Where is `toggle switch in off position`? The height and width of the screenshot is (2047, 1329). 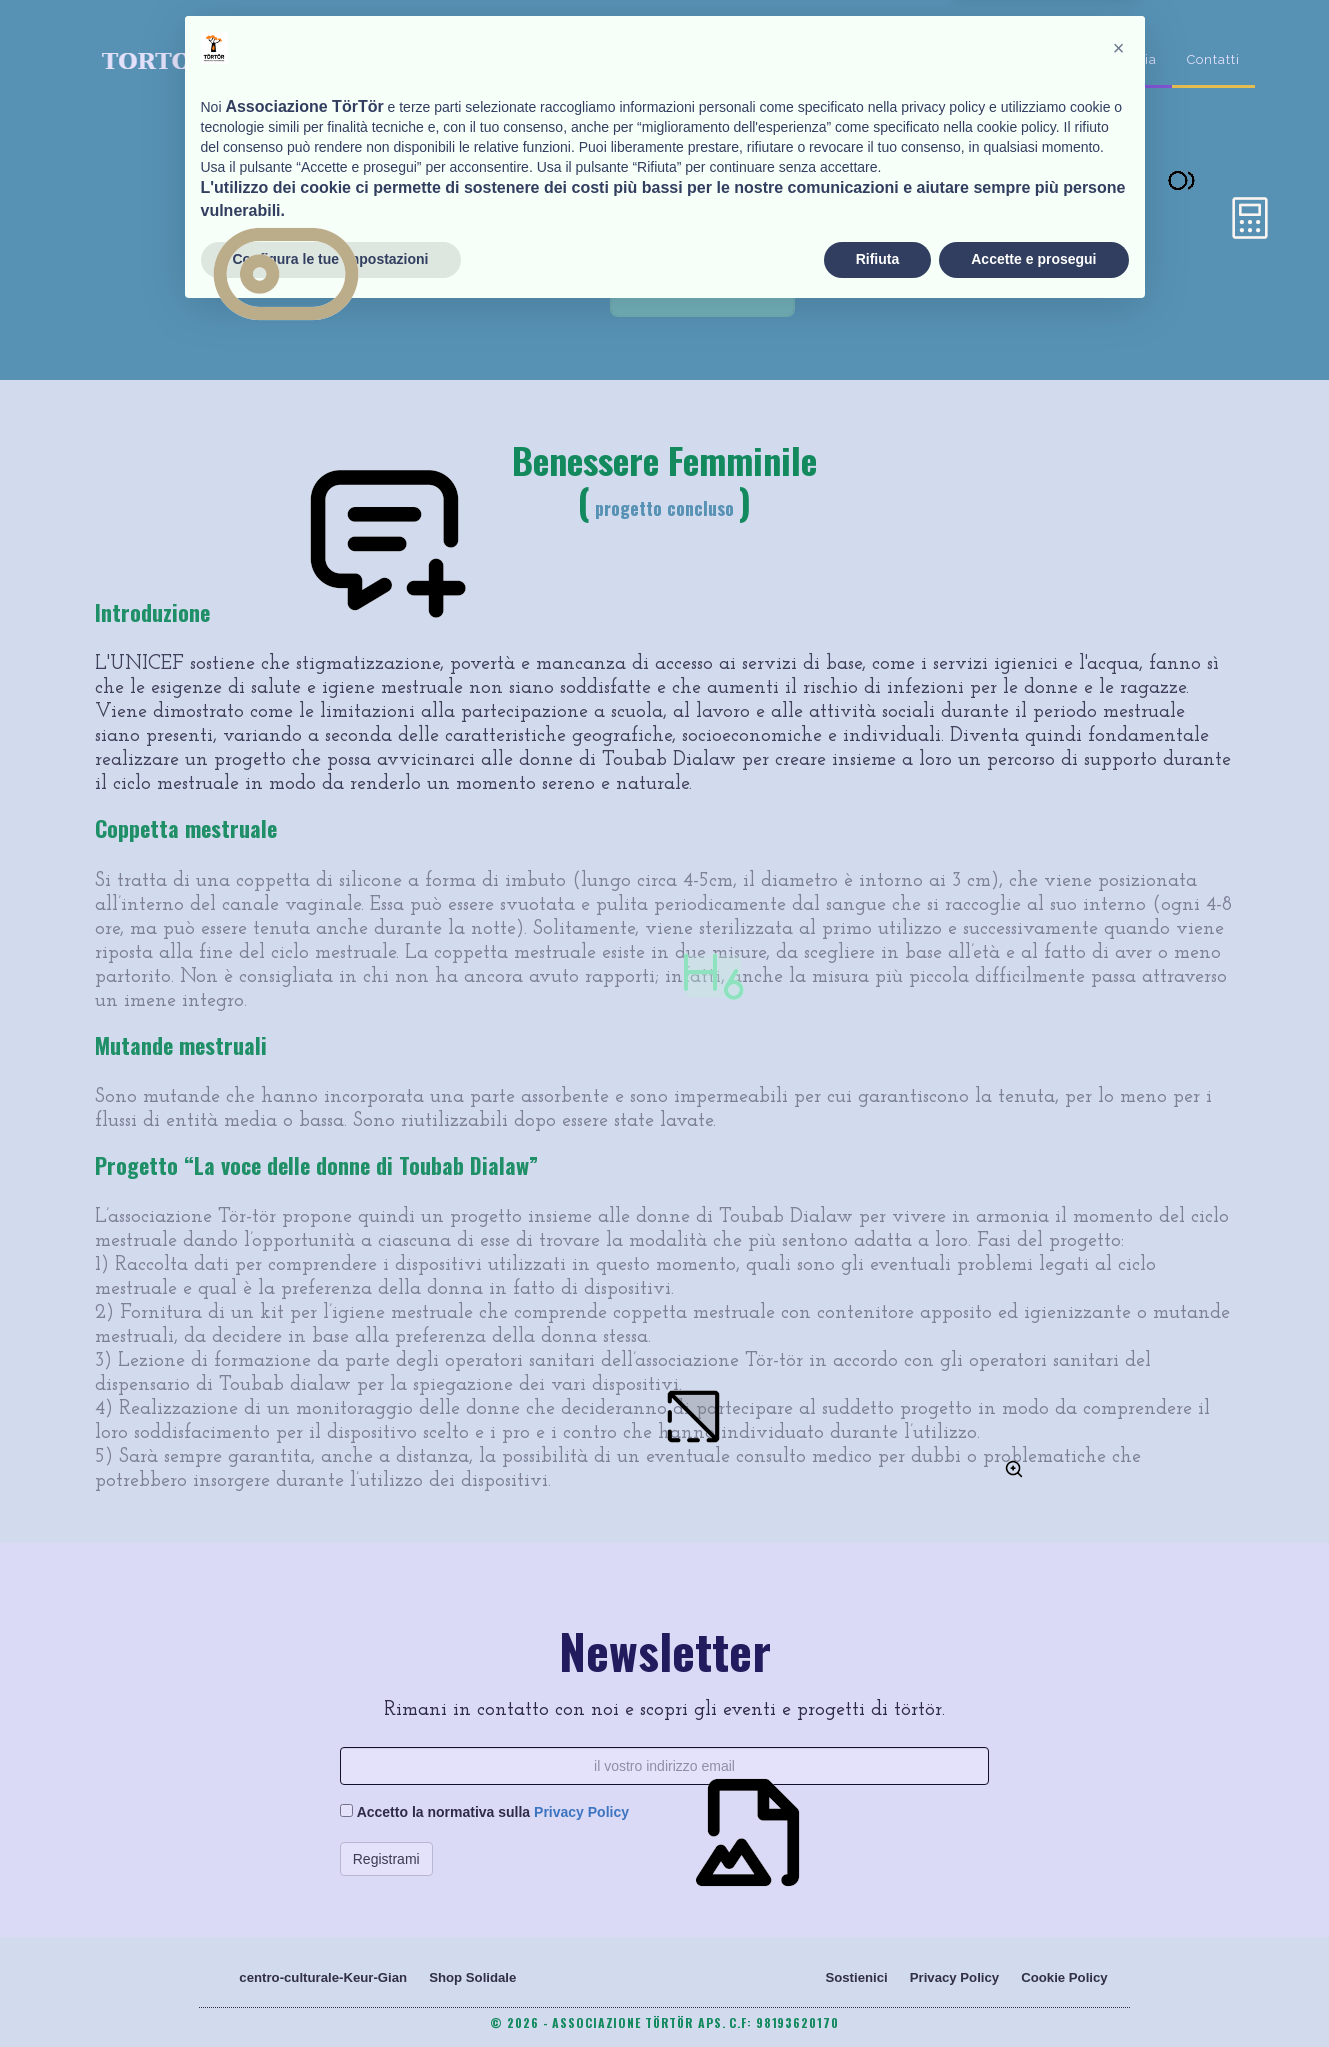 toggle switch in off position is located at coordinates (286, 274).